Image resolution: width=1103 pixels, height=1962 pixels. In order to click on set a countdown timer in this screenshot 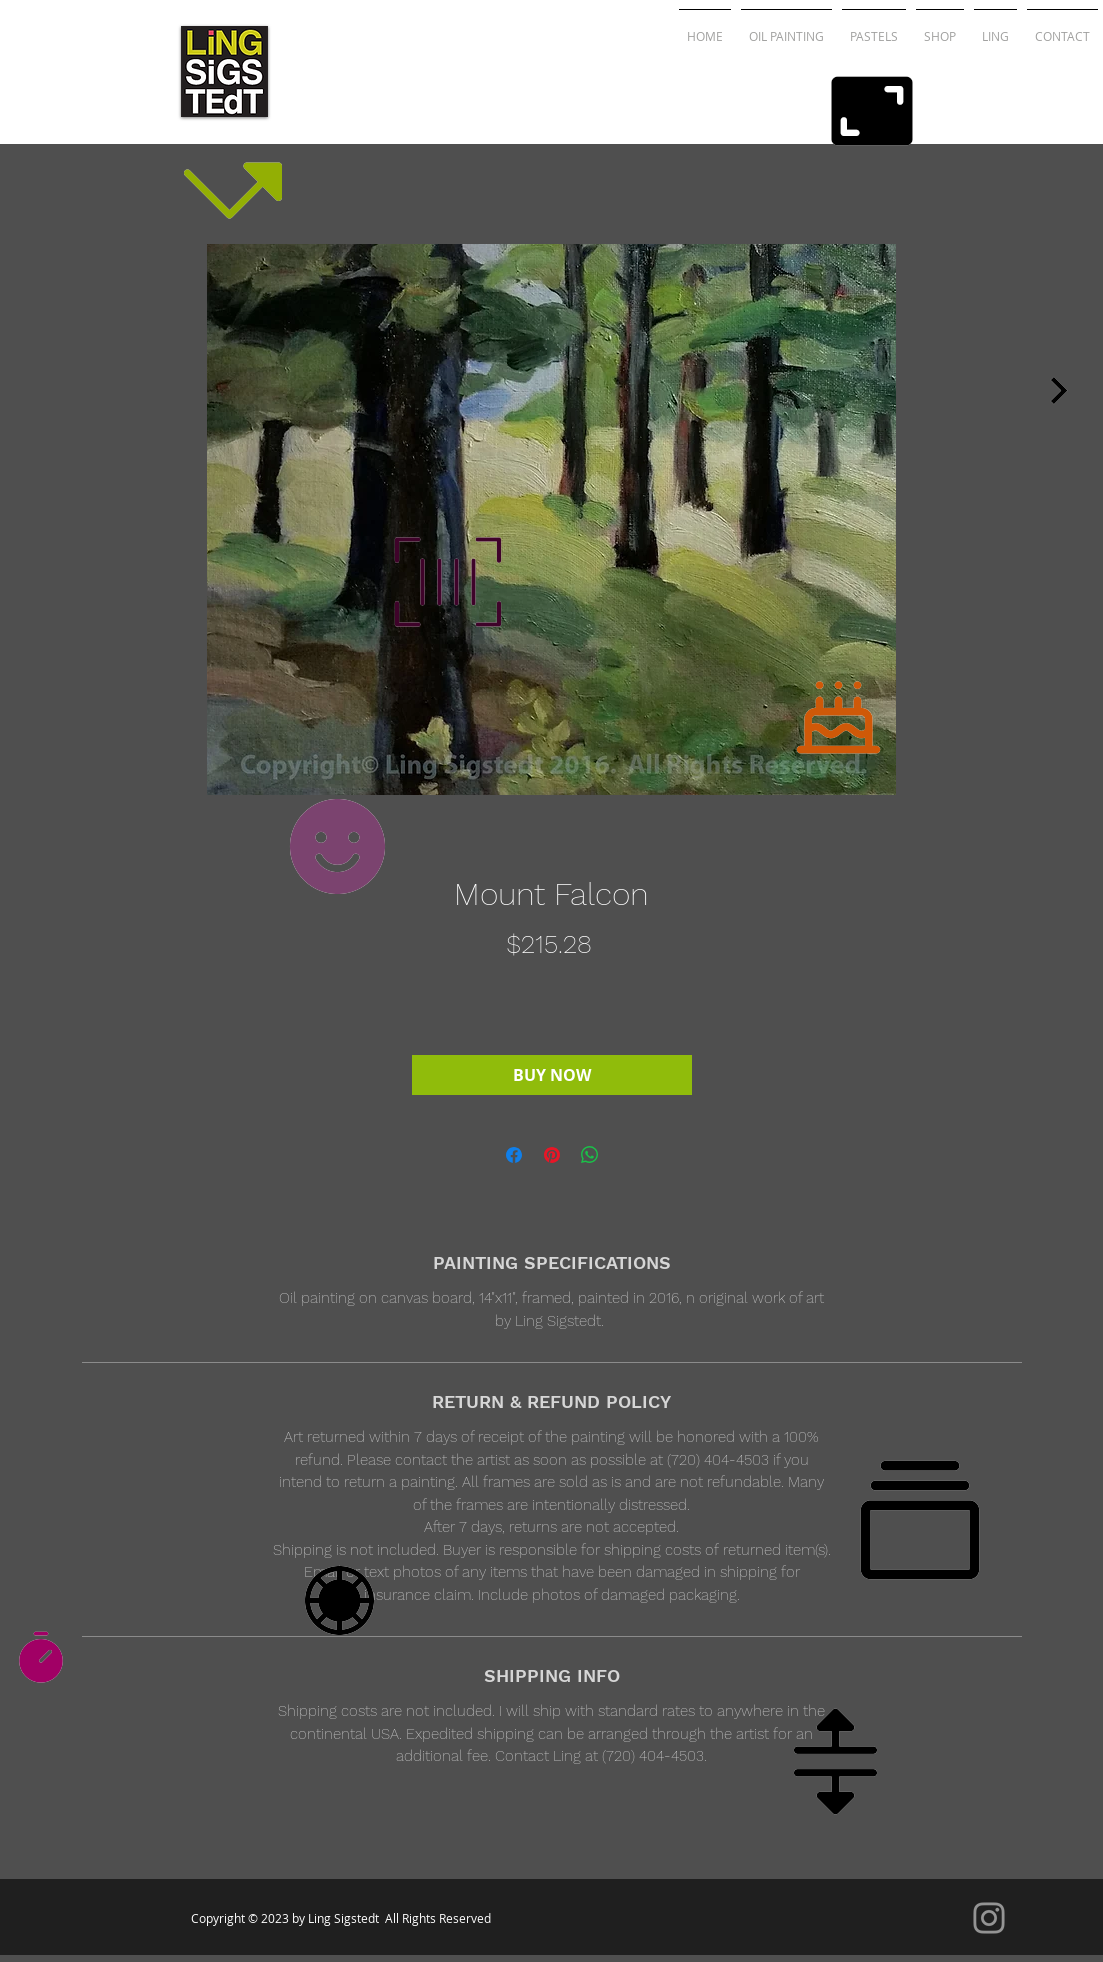, I will do `click(41, 1659)`.